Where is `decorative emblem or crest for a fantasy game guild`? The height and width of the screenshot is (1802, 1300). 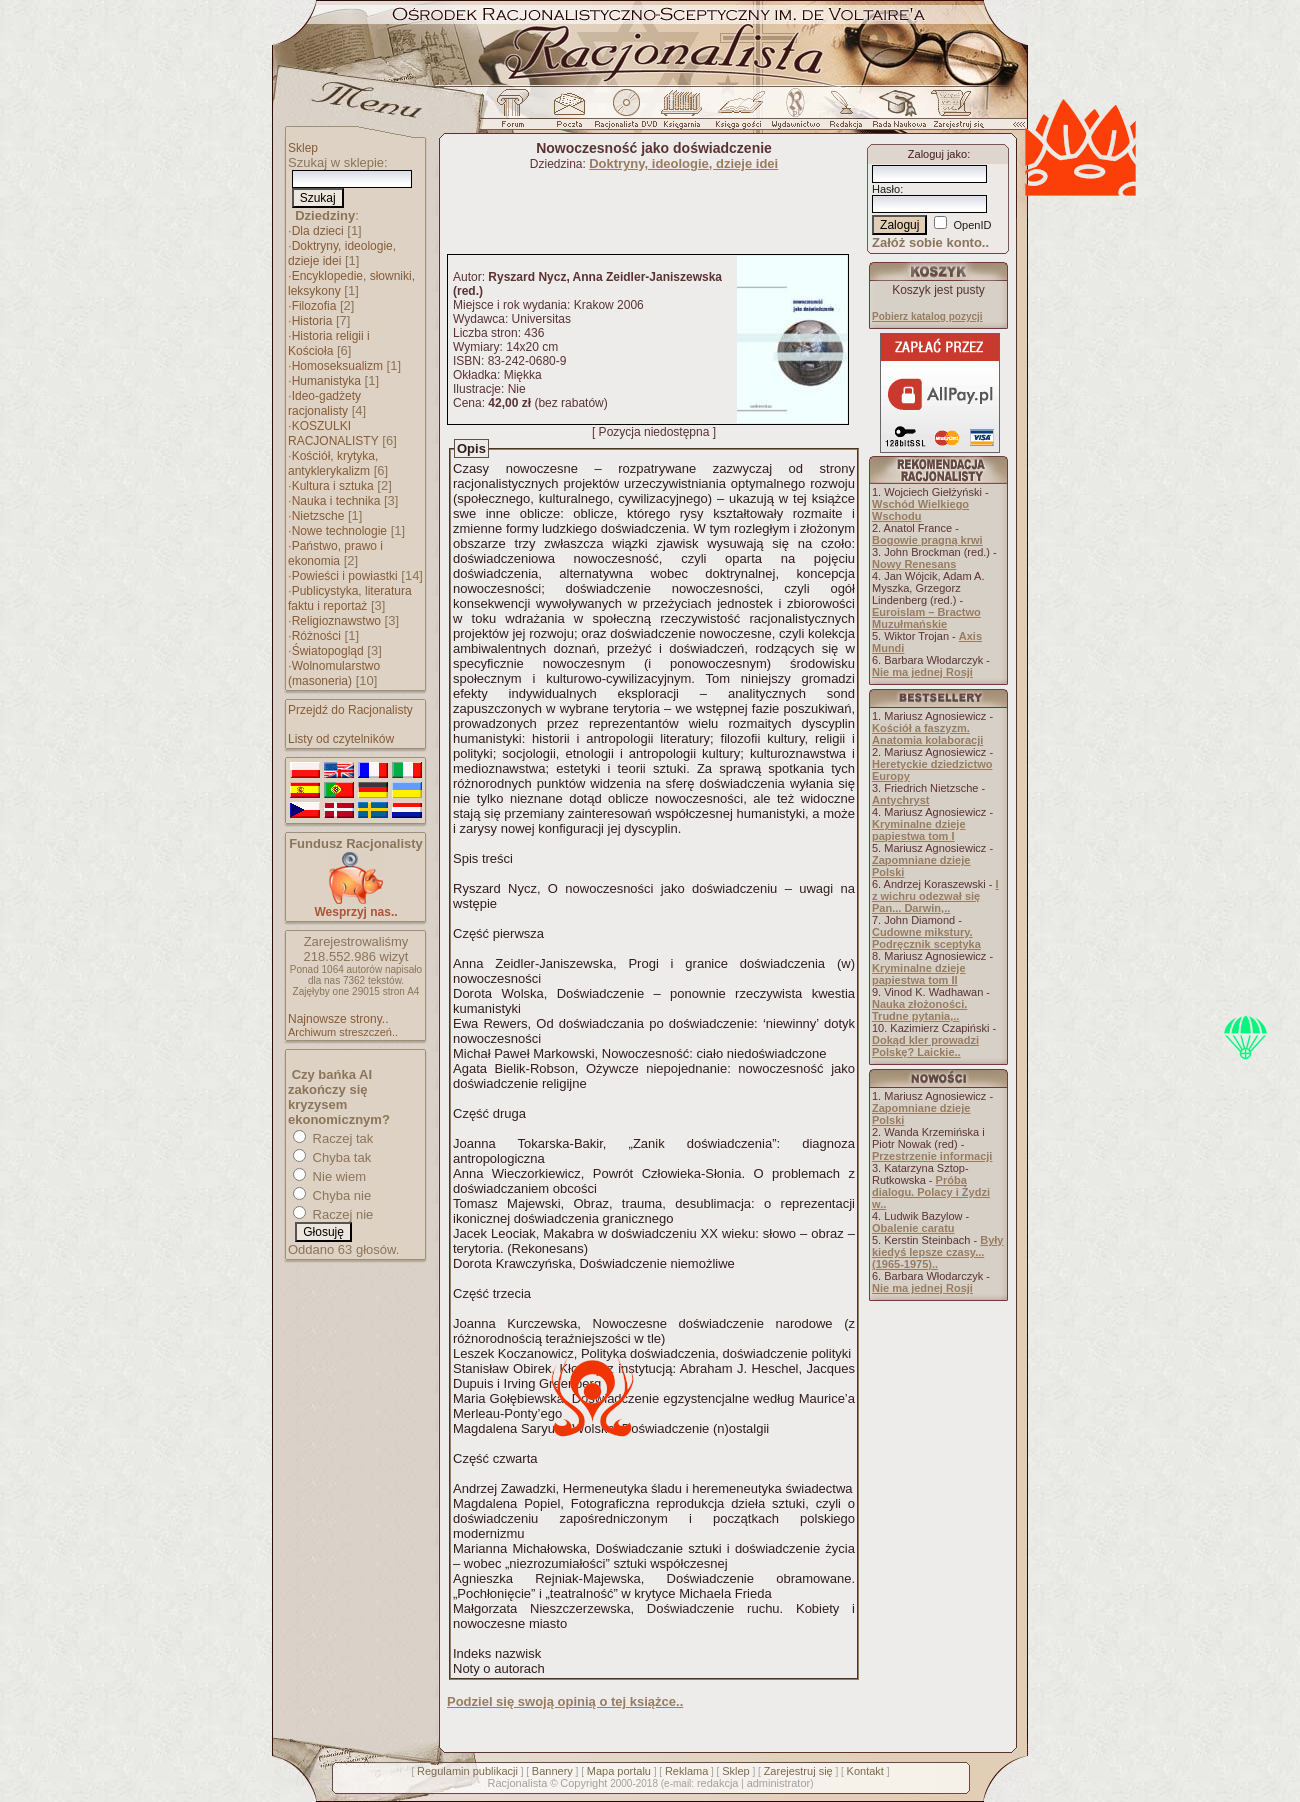 decorative emblem or crest for a fantasy game guild is located at coordinates (592, 1395).